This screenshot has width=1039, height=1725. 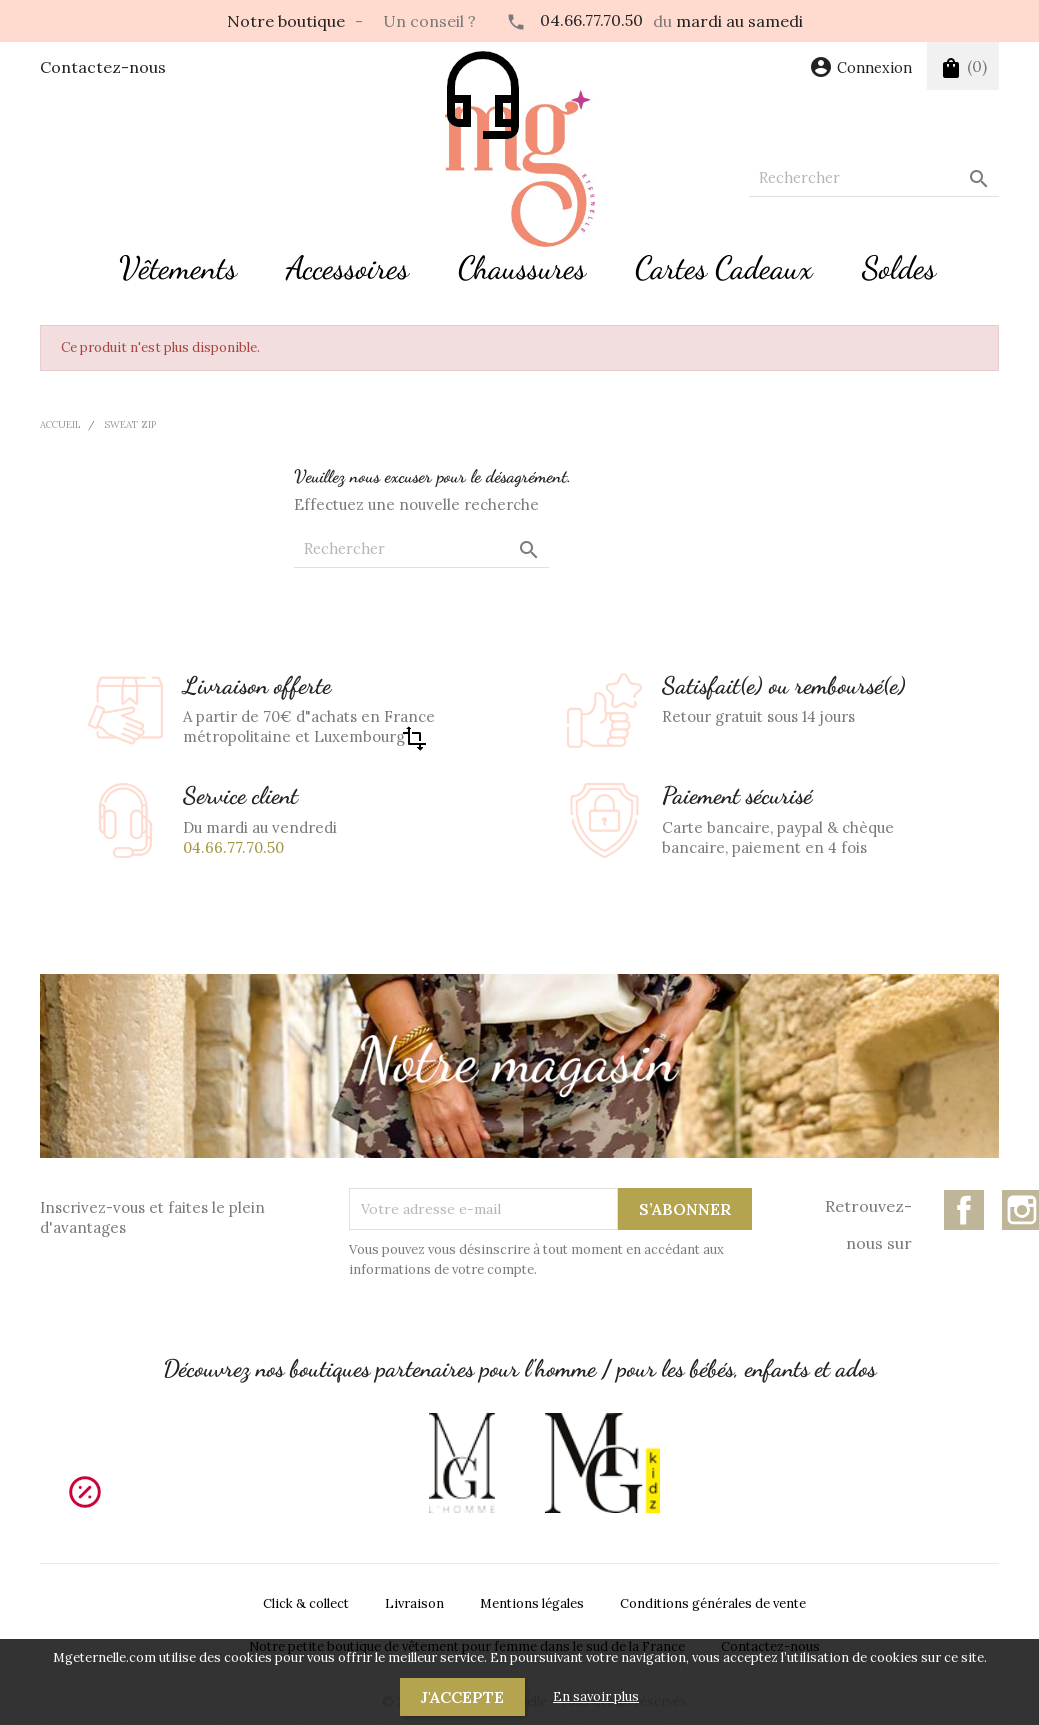 What do you see at coordinates (85, 1492) in the screenshot?
I see `view discount or percentage-based promotion` at bounding box center [85, 1492].